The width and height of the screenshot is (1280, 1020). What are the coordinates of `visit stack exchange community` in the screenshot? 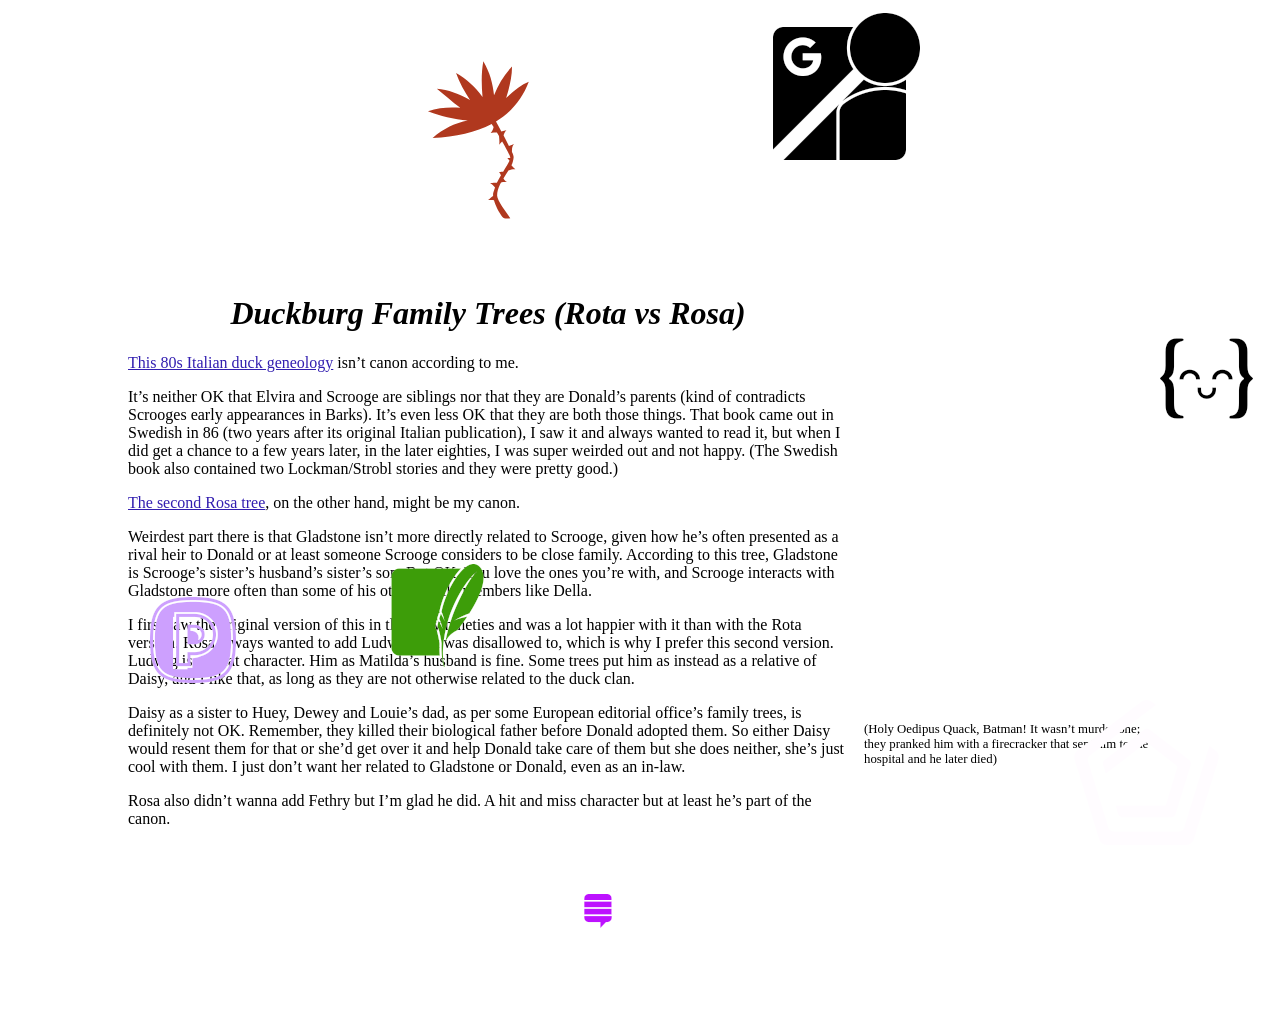 It's located at (598, 911).